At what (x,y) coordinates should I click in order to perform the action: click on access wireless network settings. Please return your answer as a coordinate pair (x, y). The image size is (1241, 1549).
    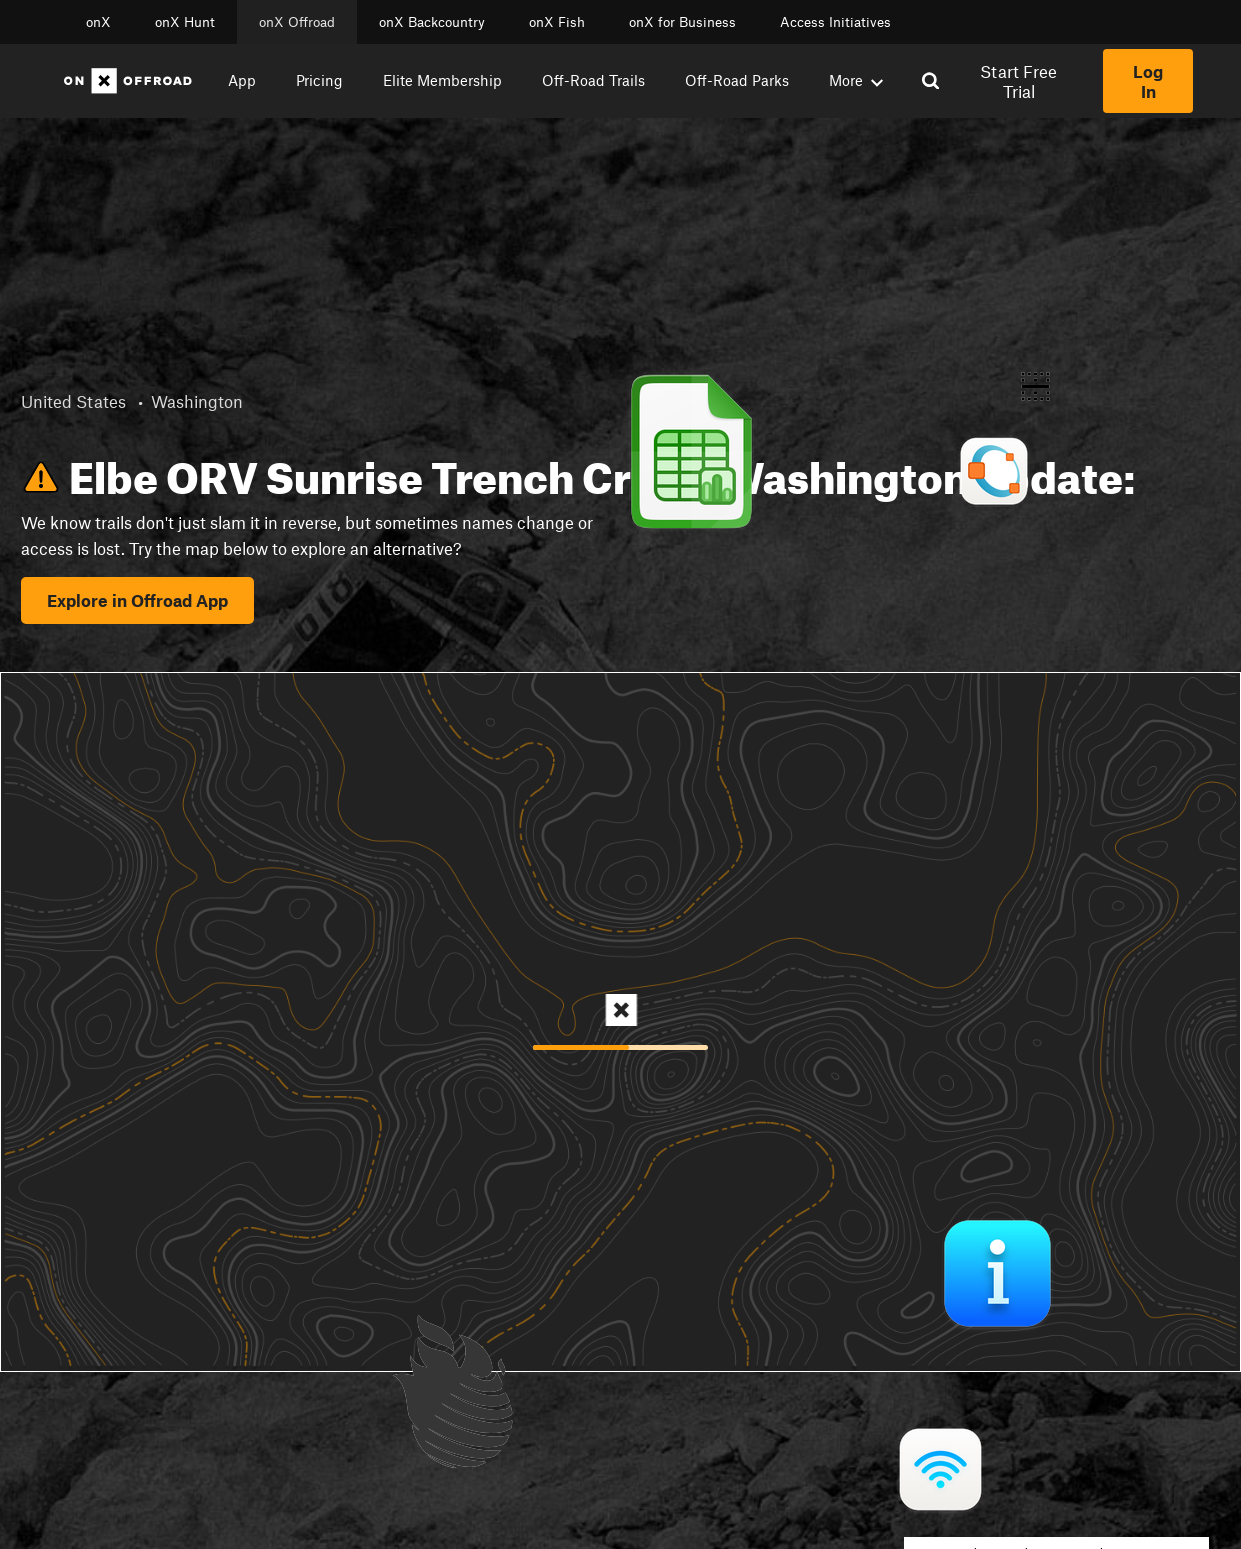
    Looking at the image, I should click on (940, 1469).